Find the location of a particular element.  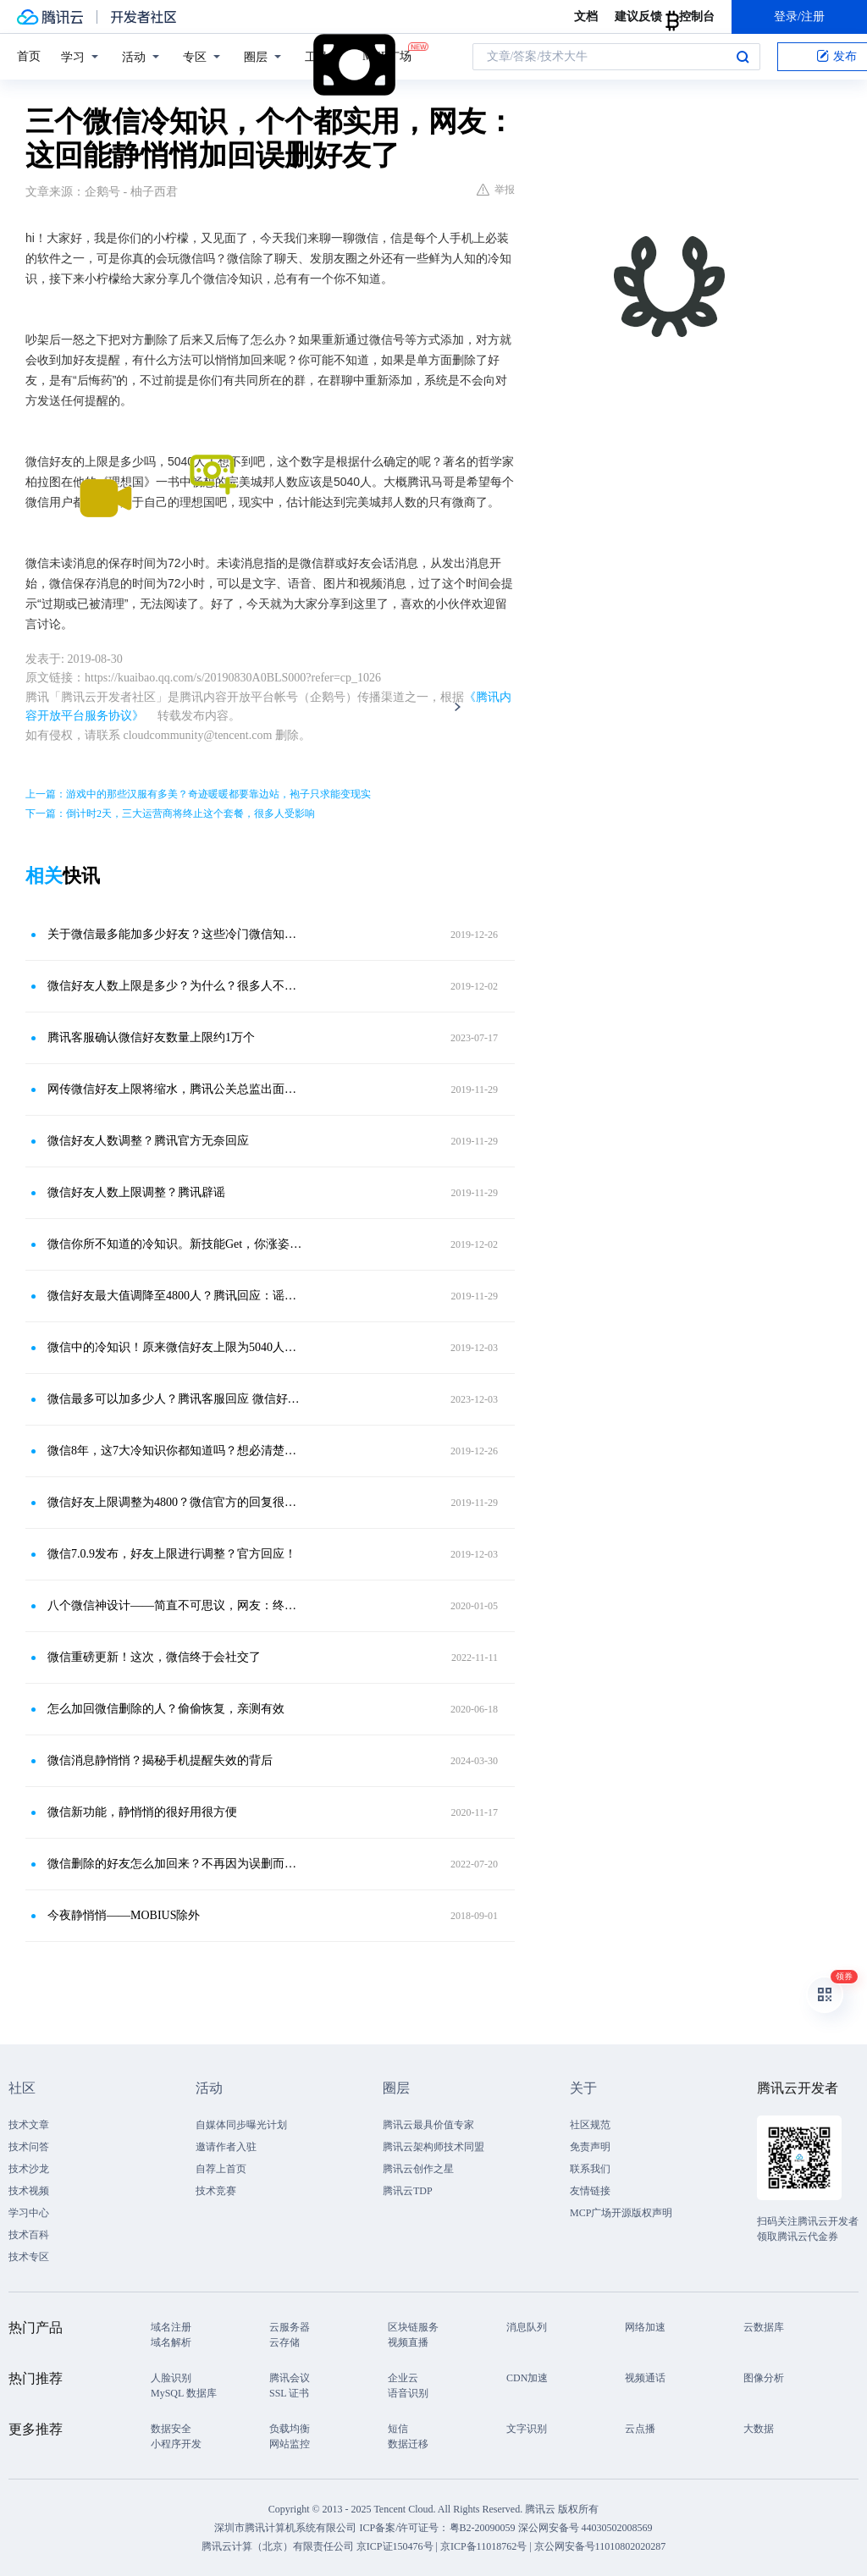

add funds to your account is located at coordinates (212, 470).